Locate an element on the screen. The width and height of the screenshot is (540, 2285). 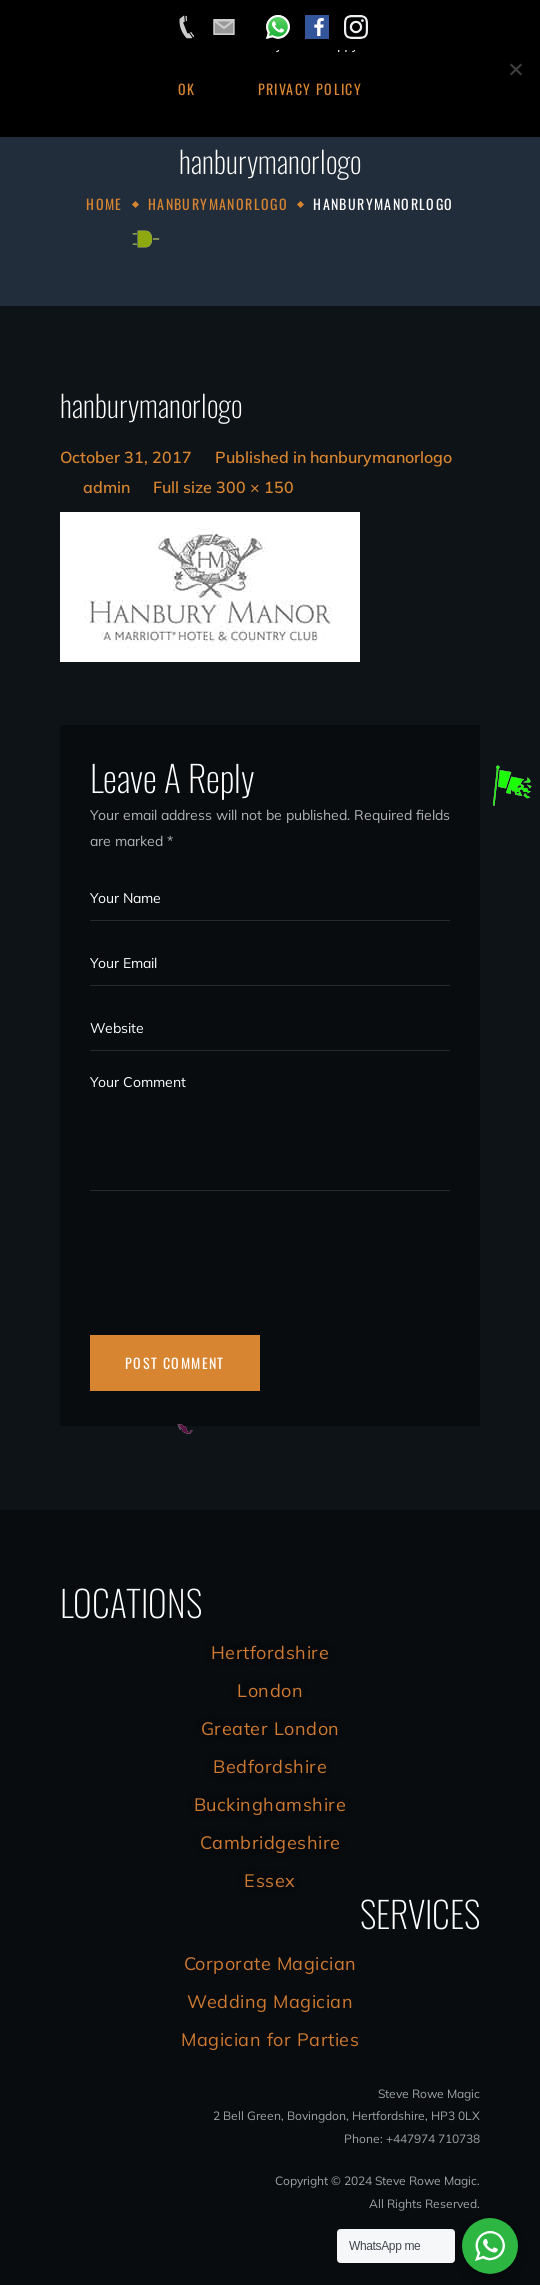
indicates a defeated faction or conquered territory is located at coordinates (511, 785).